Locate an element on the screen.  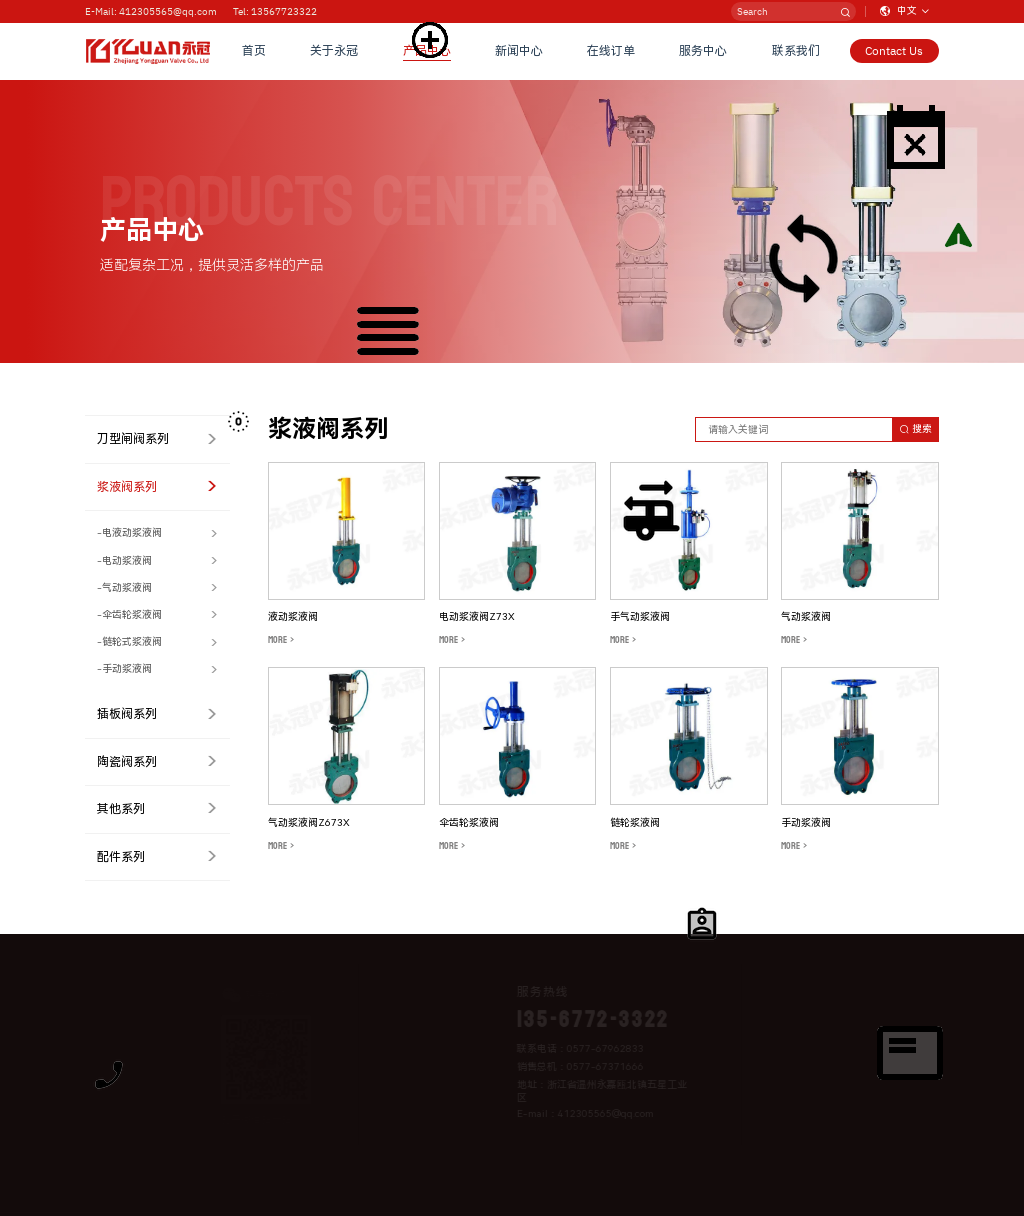
indicates a cancelled or unavailable event is located at coordinates (916, 140).